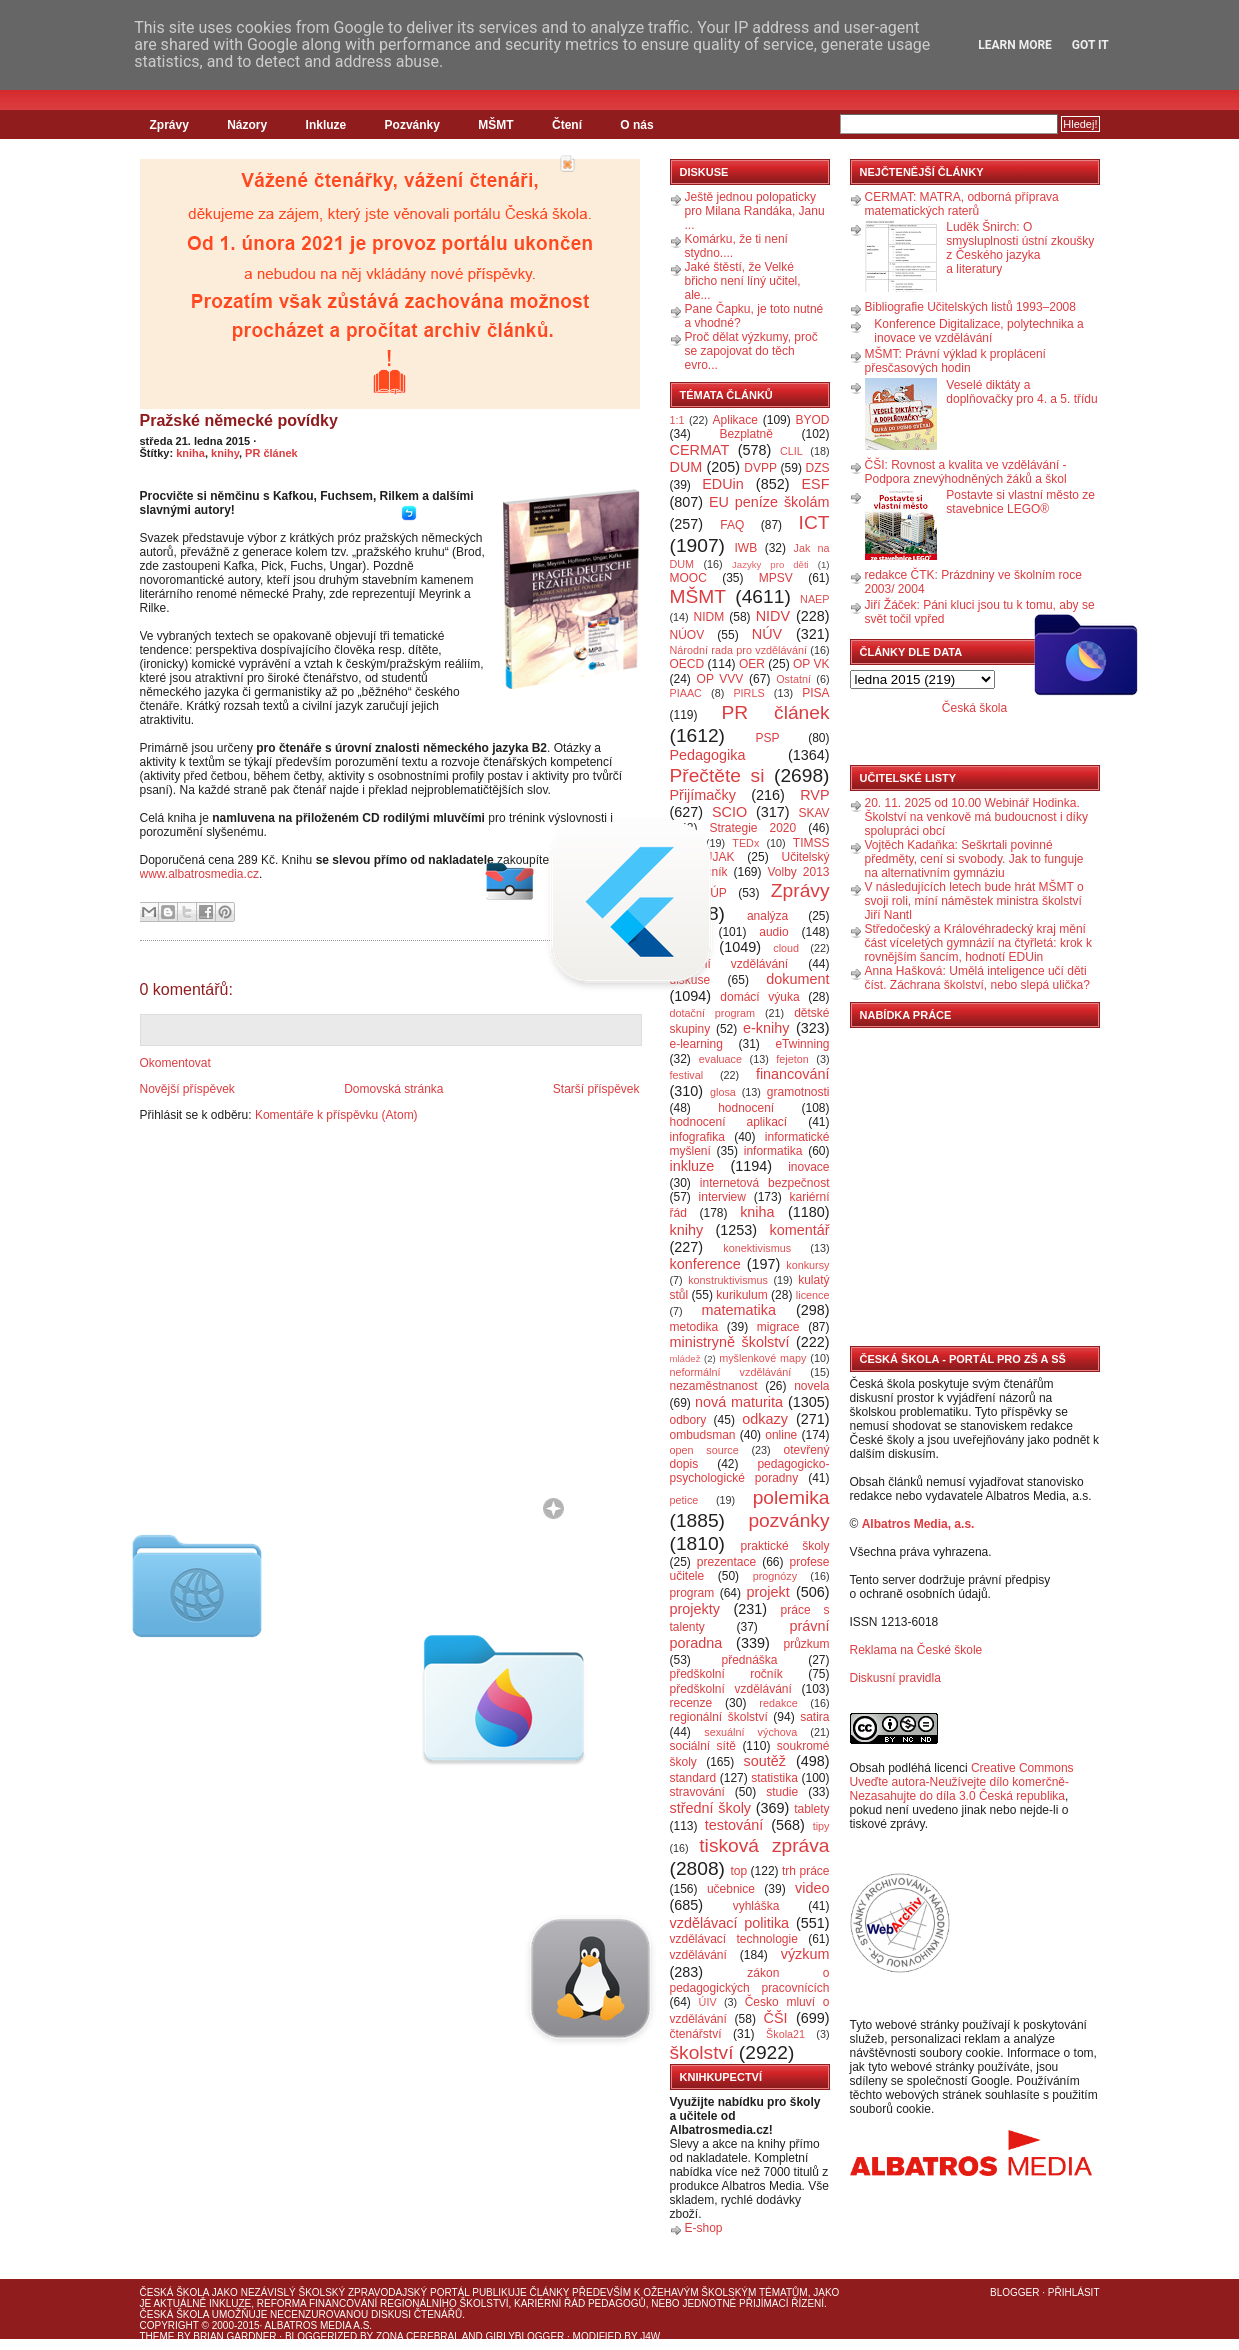 The height and width of the screenshot is (2350, 1239). Describe the element at coordinates (503, 1702) in the screenshot. I see `open folder containing paint or art application files` at that location.